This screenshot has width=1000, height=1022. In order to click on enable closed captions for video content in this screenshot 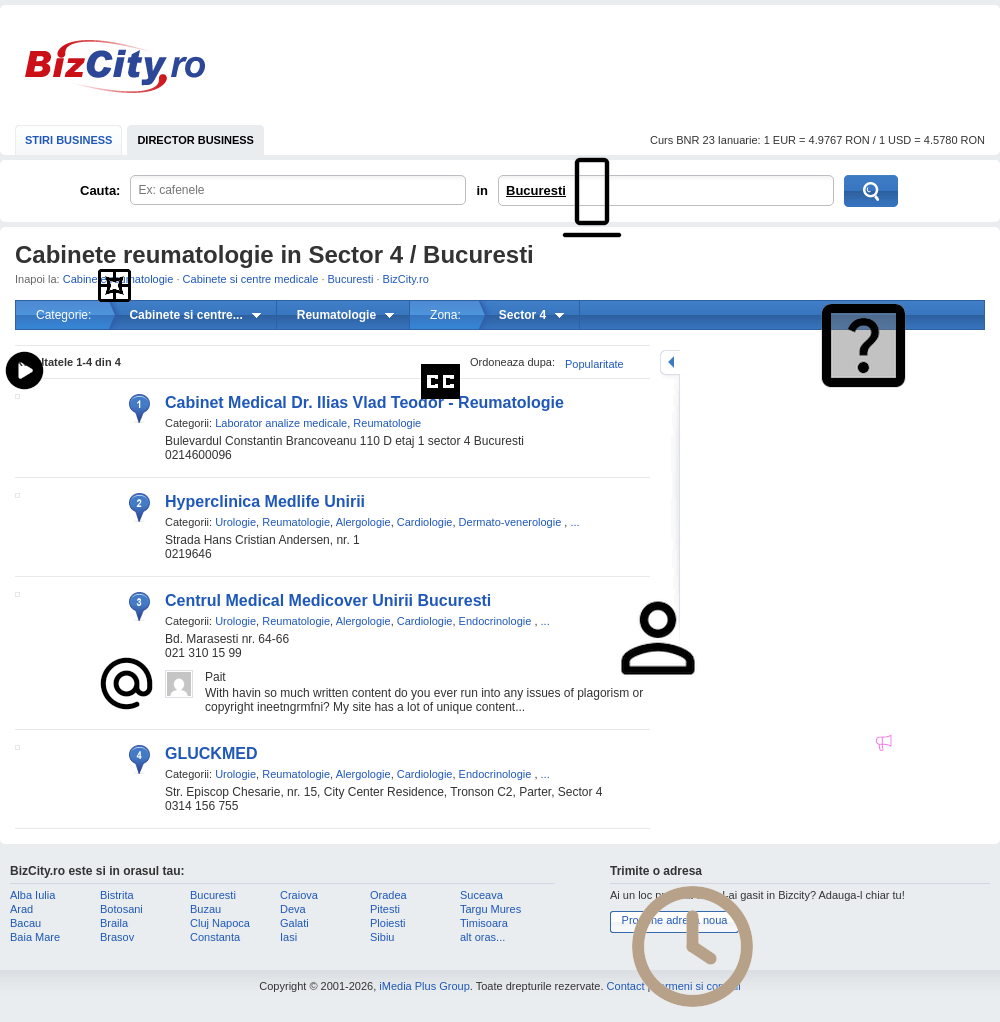, I will do `click(440, 381)`.